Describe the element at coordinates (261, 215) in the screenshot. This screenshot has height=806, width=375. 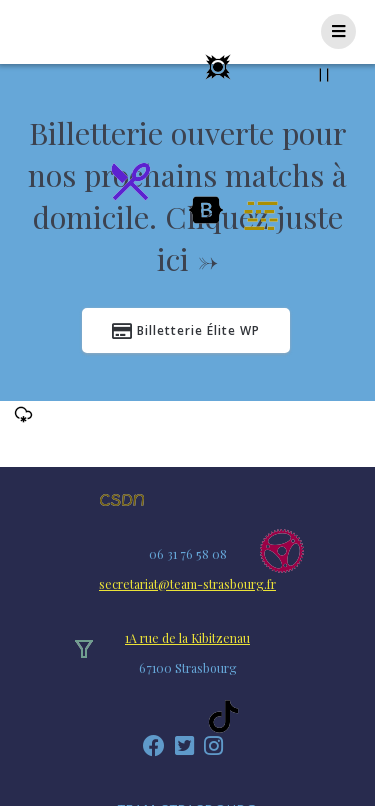
I see `indicates misty or foggy weather conditions` at that location.